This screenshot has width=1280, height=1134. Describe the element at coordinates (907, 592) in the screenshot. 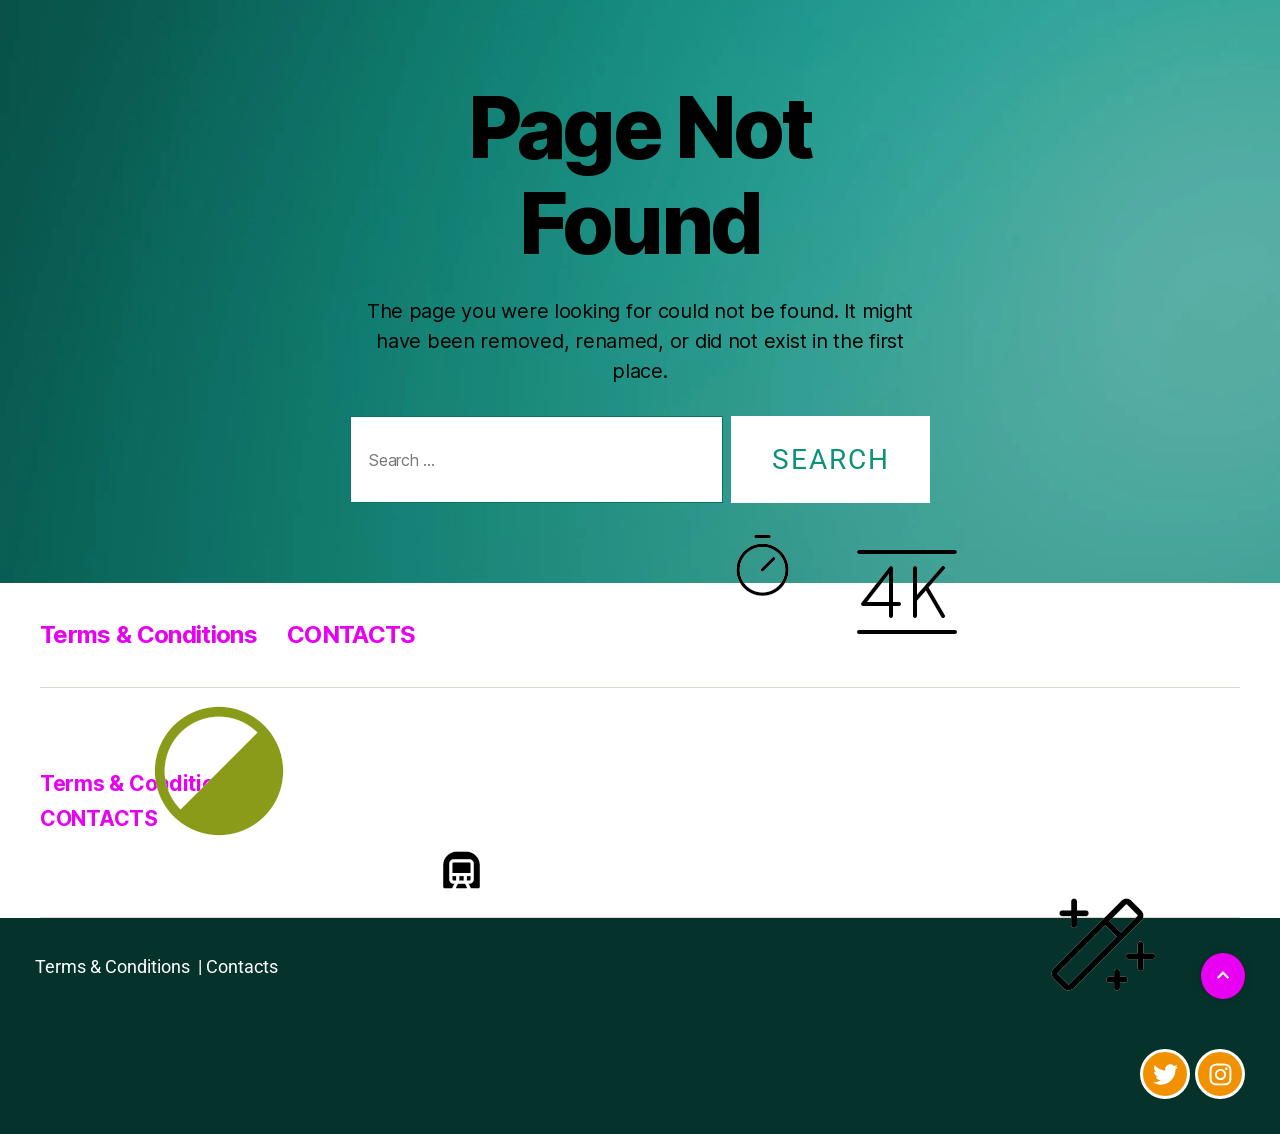

I see `indicates 4K video resolution available` at that location.